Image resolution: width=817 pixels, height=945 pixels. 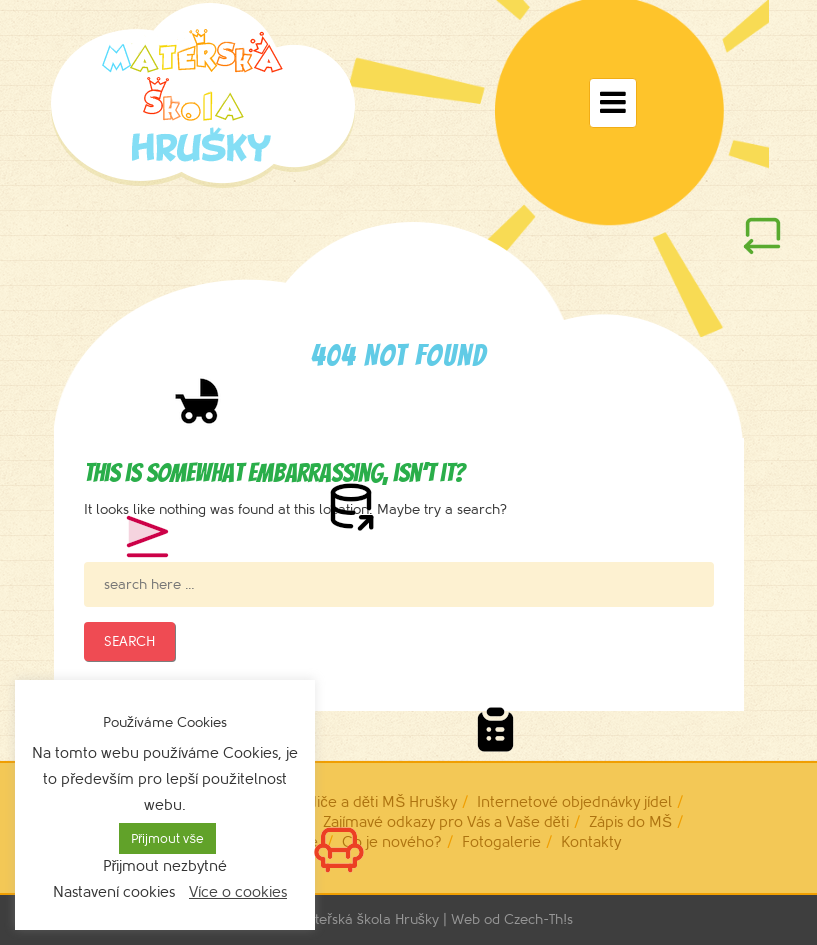 What do you see at coordinates (339, 850) in the screenshot?
I see `browse furniture or seating options` at bounding box center [339, 850].